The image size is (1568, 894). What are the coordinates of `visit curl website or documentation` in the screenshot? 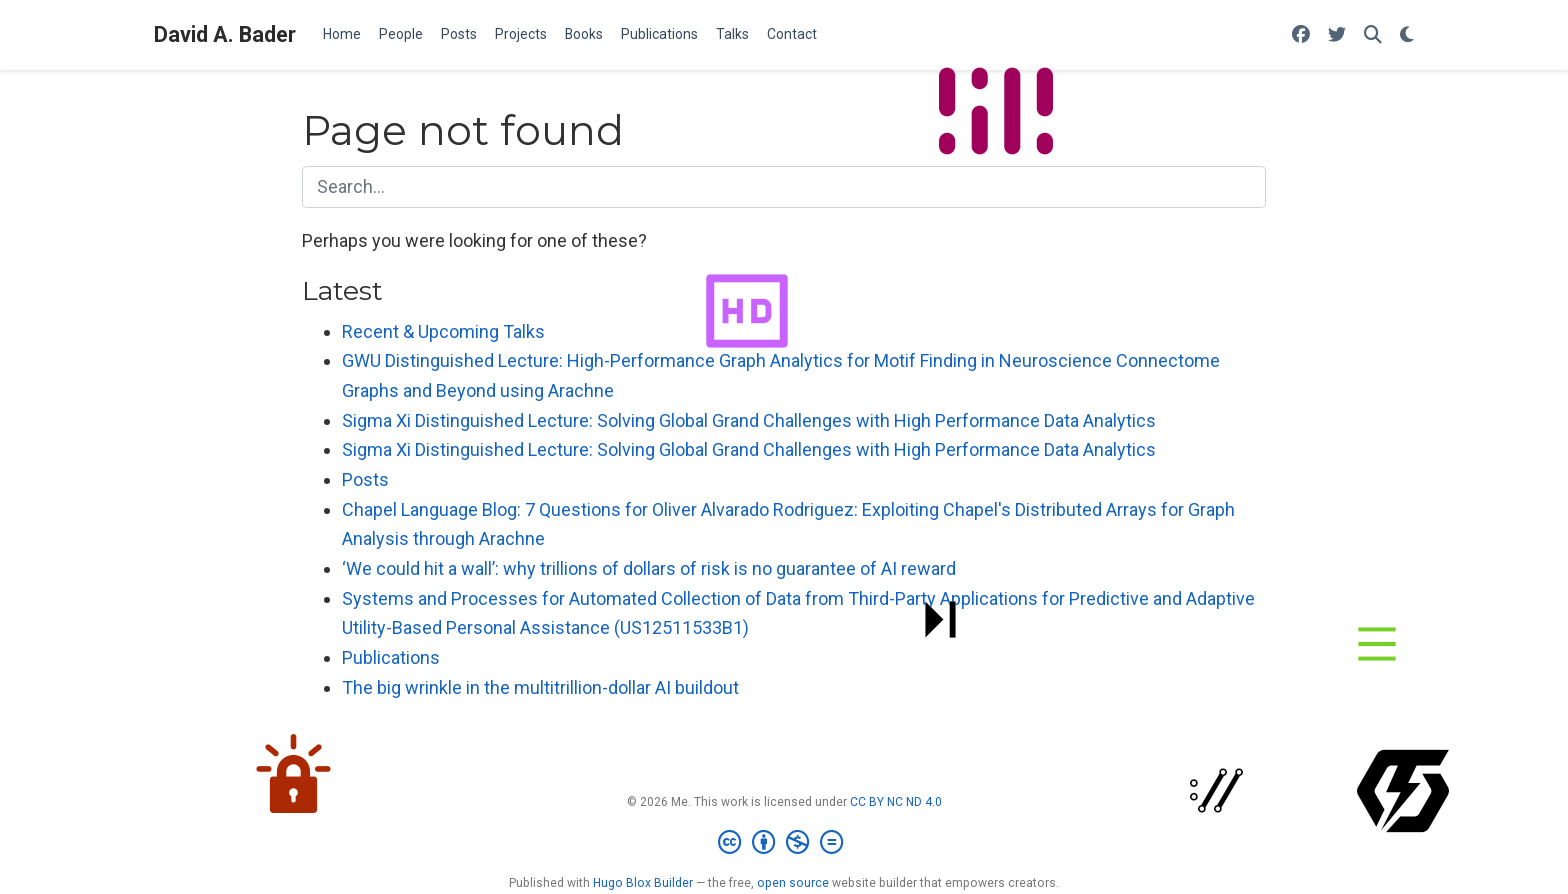 It's located at (1216, 790).